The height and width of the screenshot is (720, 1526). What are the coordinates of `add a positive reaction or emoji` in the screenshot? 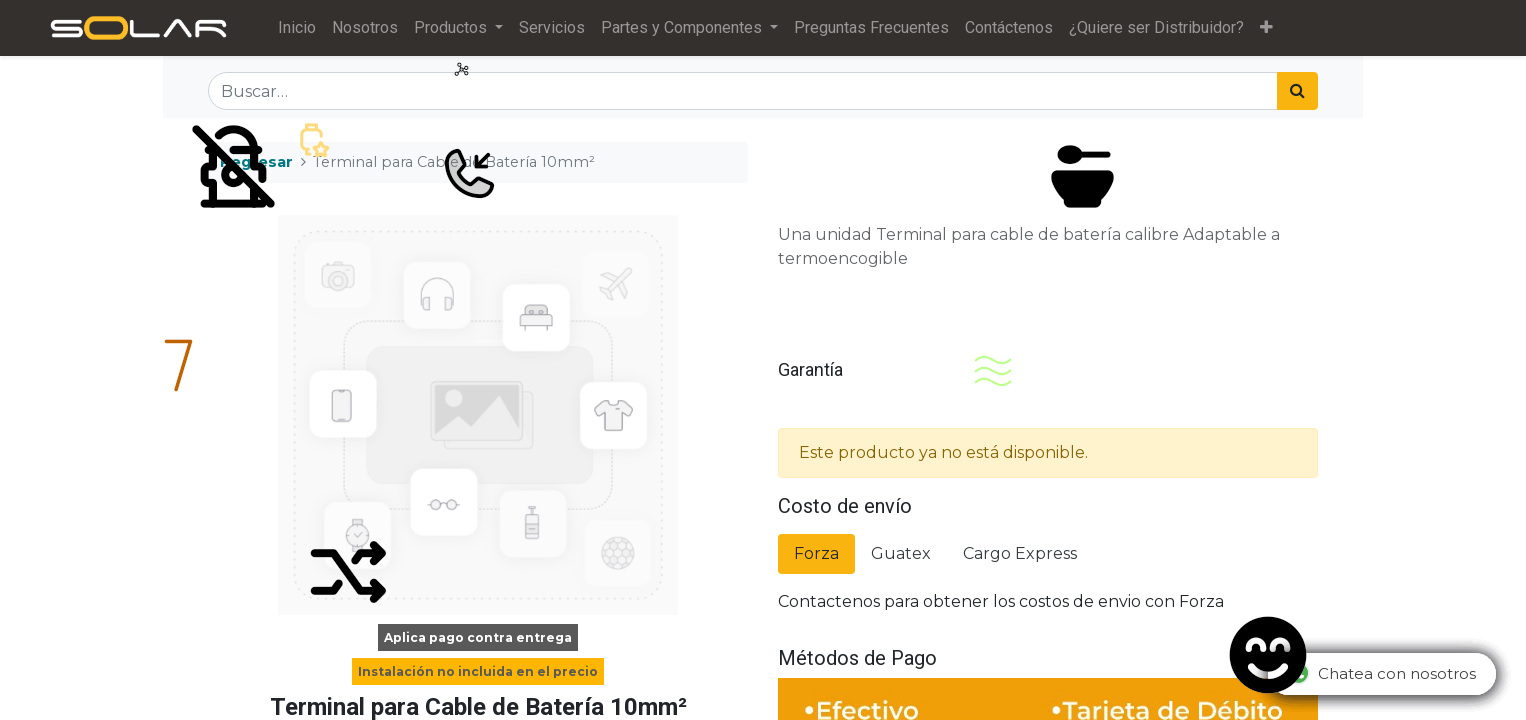 It's located at (1268, 655).